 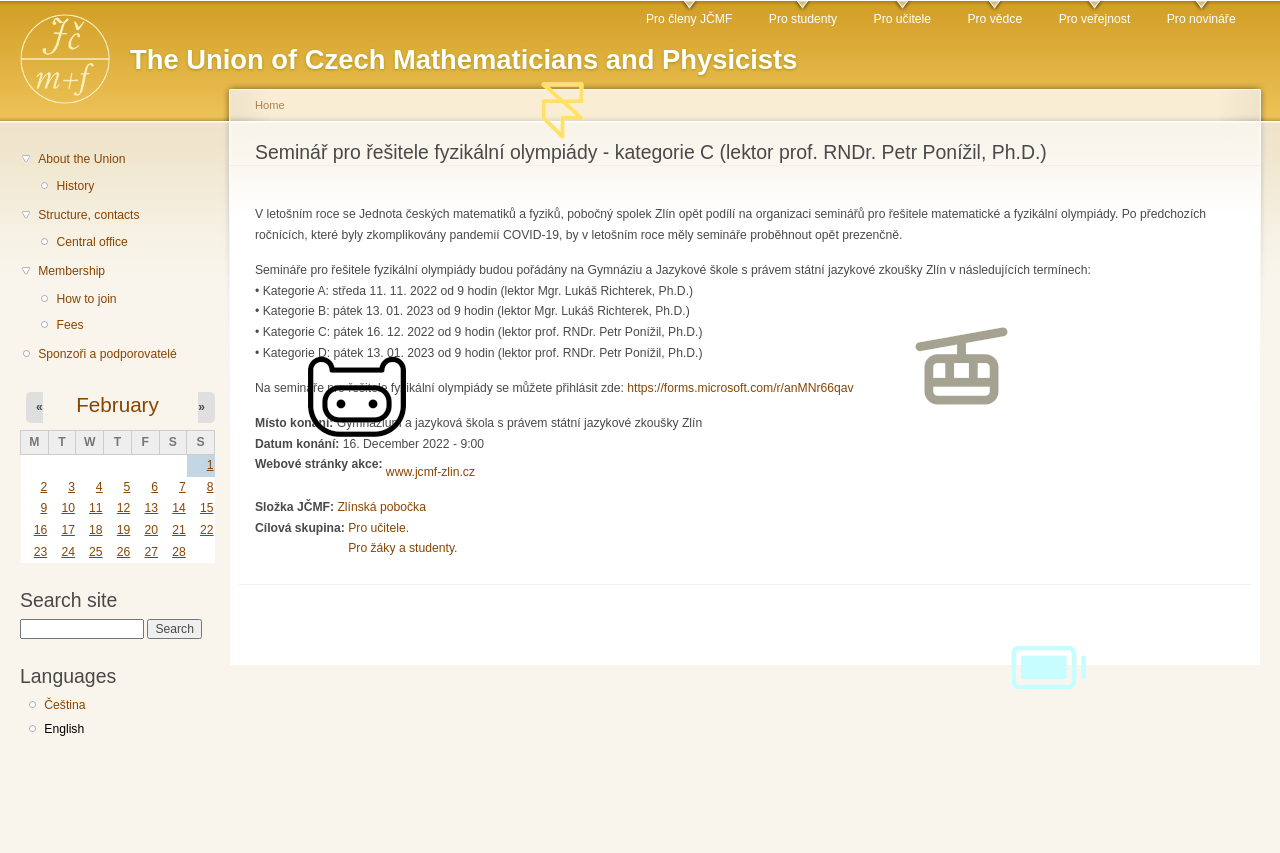 What do you see at coordinates (1047, 667) in the screenshot?
I see `indicates battery is fully charged` at bounding box center [1047, 667].